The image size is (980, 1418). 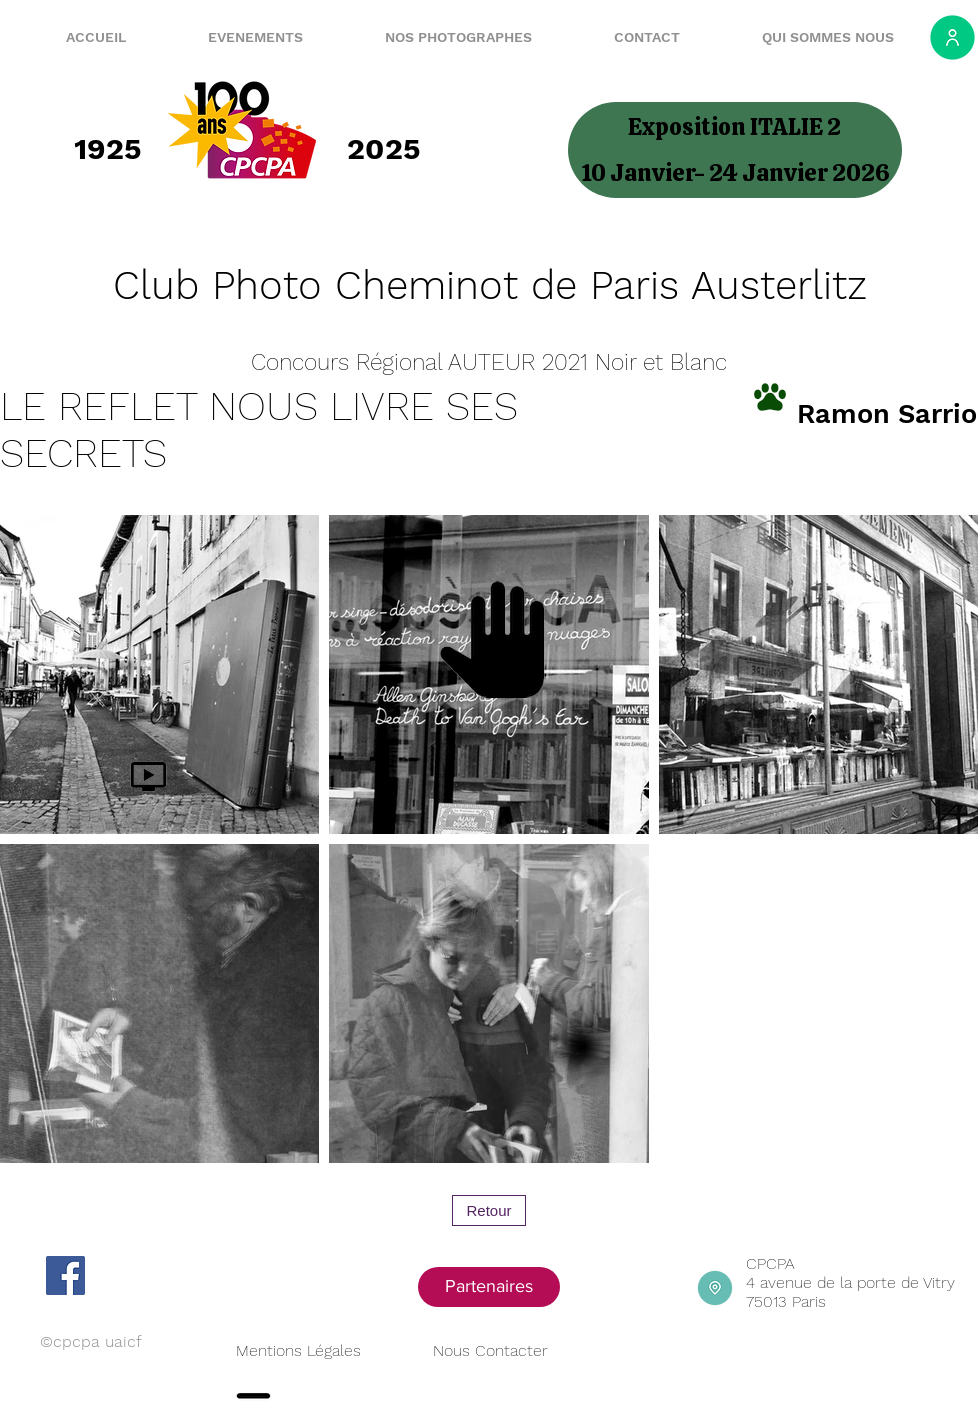 I want to click on access pet-related features or settings, so click(x=770, y=397).